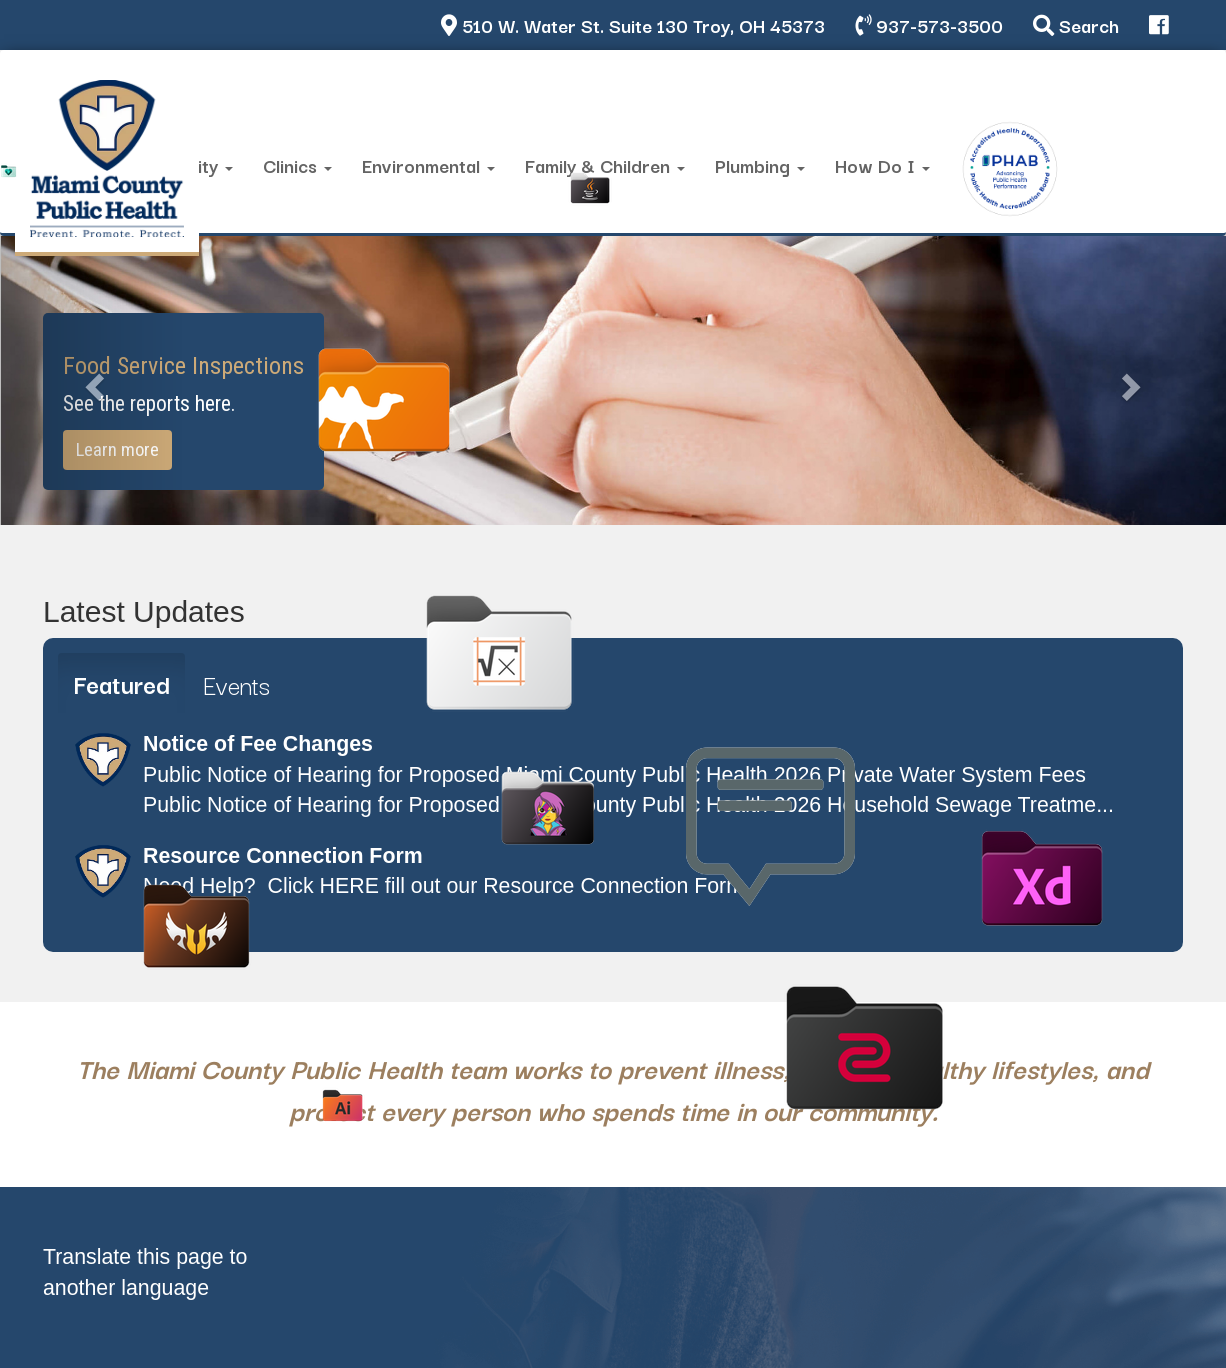  Describe the element at coordinates (498, 656) in the screenshot. I see `folder containing LibreOffice Math formula files` at that location.